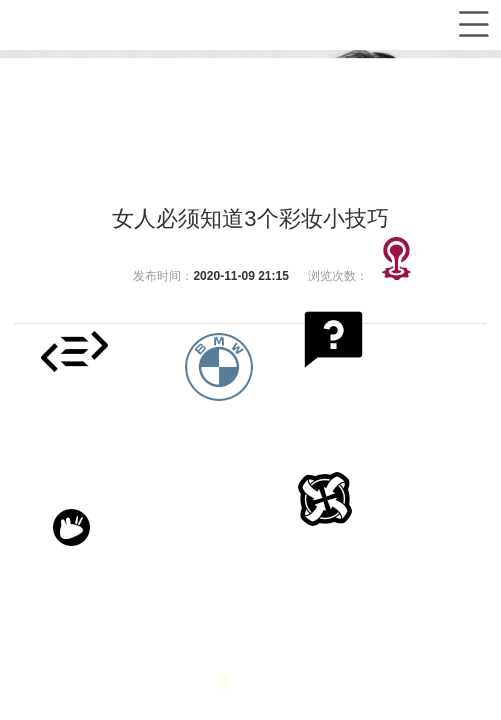 Image resolution: width=501 pixels, height=720 pixels. I want to click on BMW brand logo, so click(219, 367).